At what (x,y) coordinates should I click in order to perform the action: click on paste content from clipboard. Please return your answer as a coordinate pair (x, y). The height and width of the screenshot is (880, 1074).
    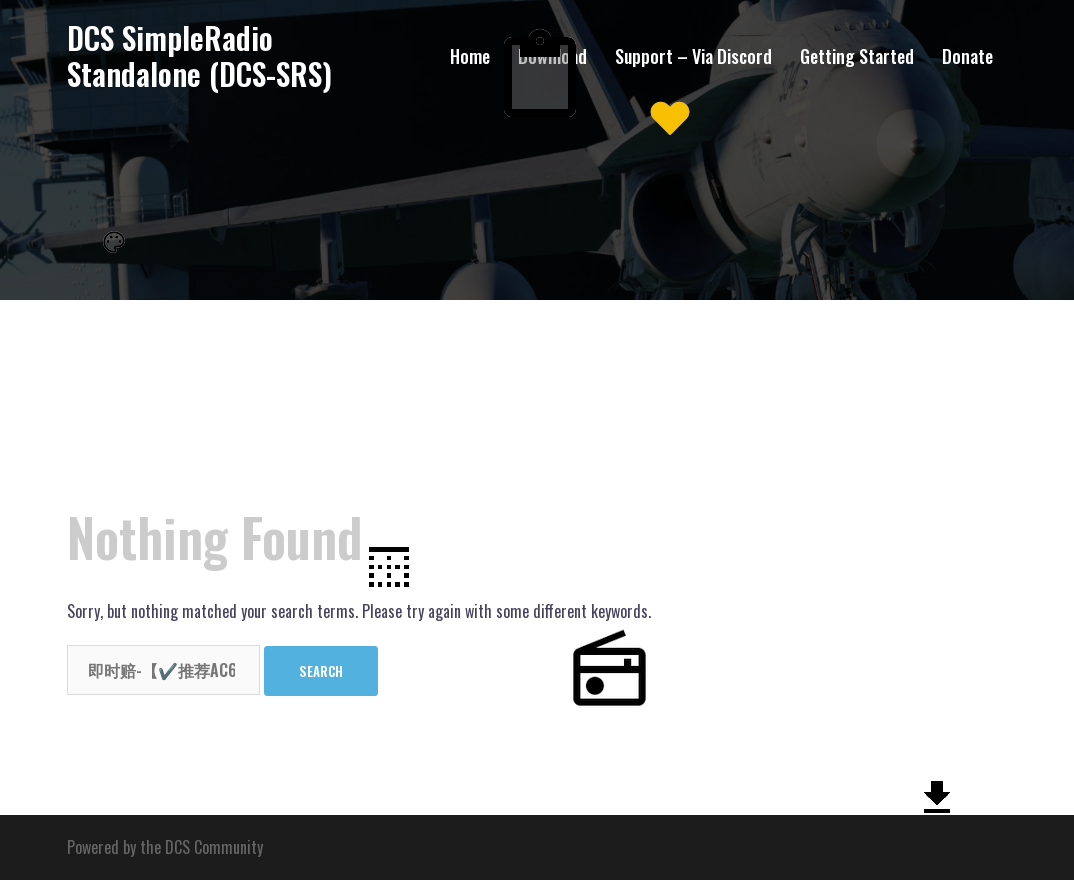
    Looking at the image, I should click on (540, 77).